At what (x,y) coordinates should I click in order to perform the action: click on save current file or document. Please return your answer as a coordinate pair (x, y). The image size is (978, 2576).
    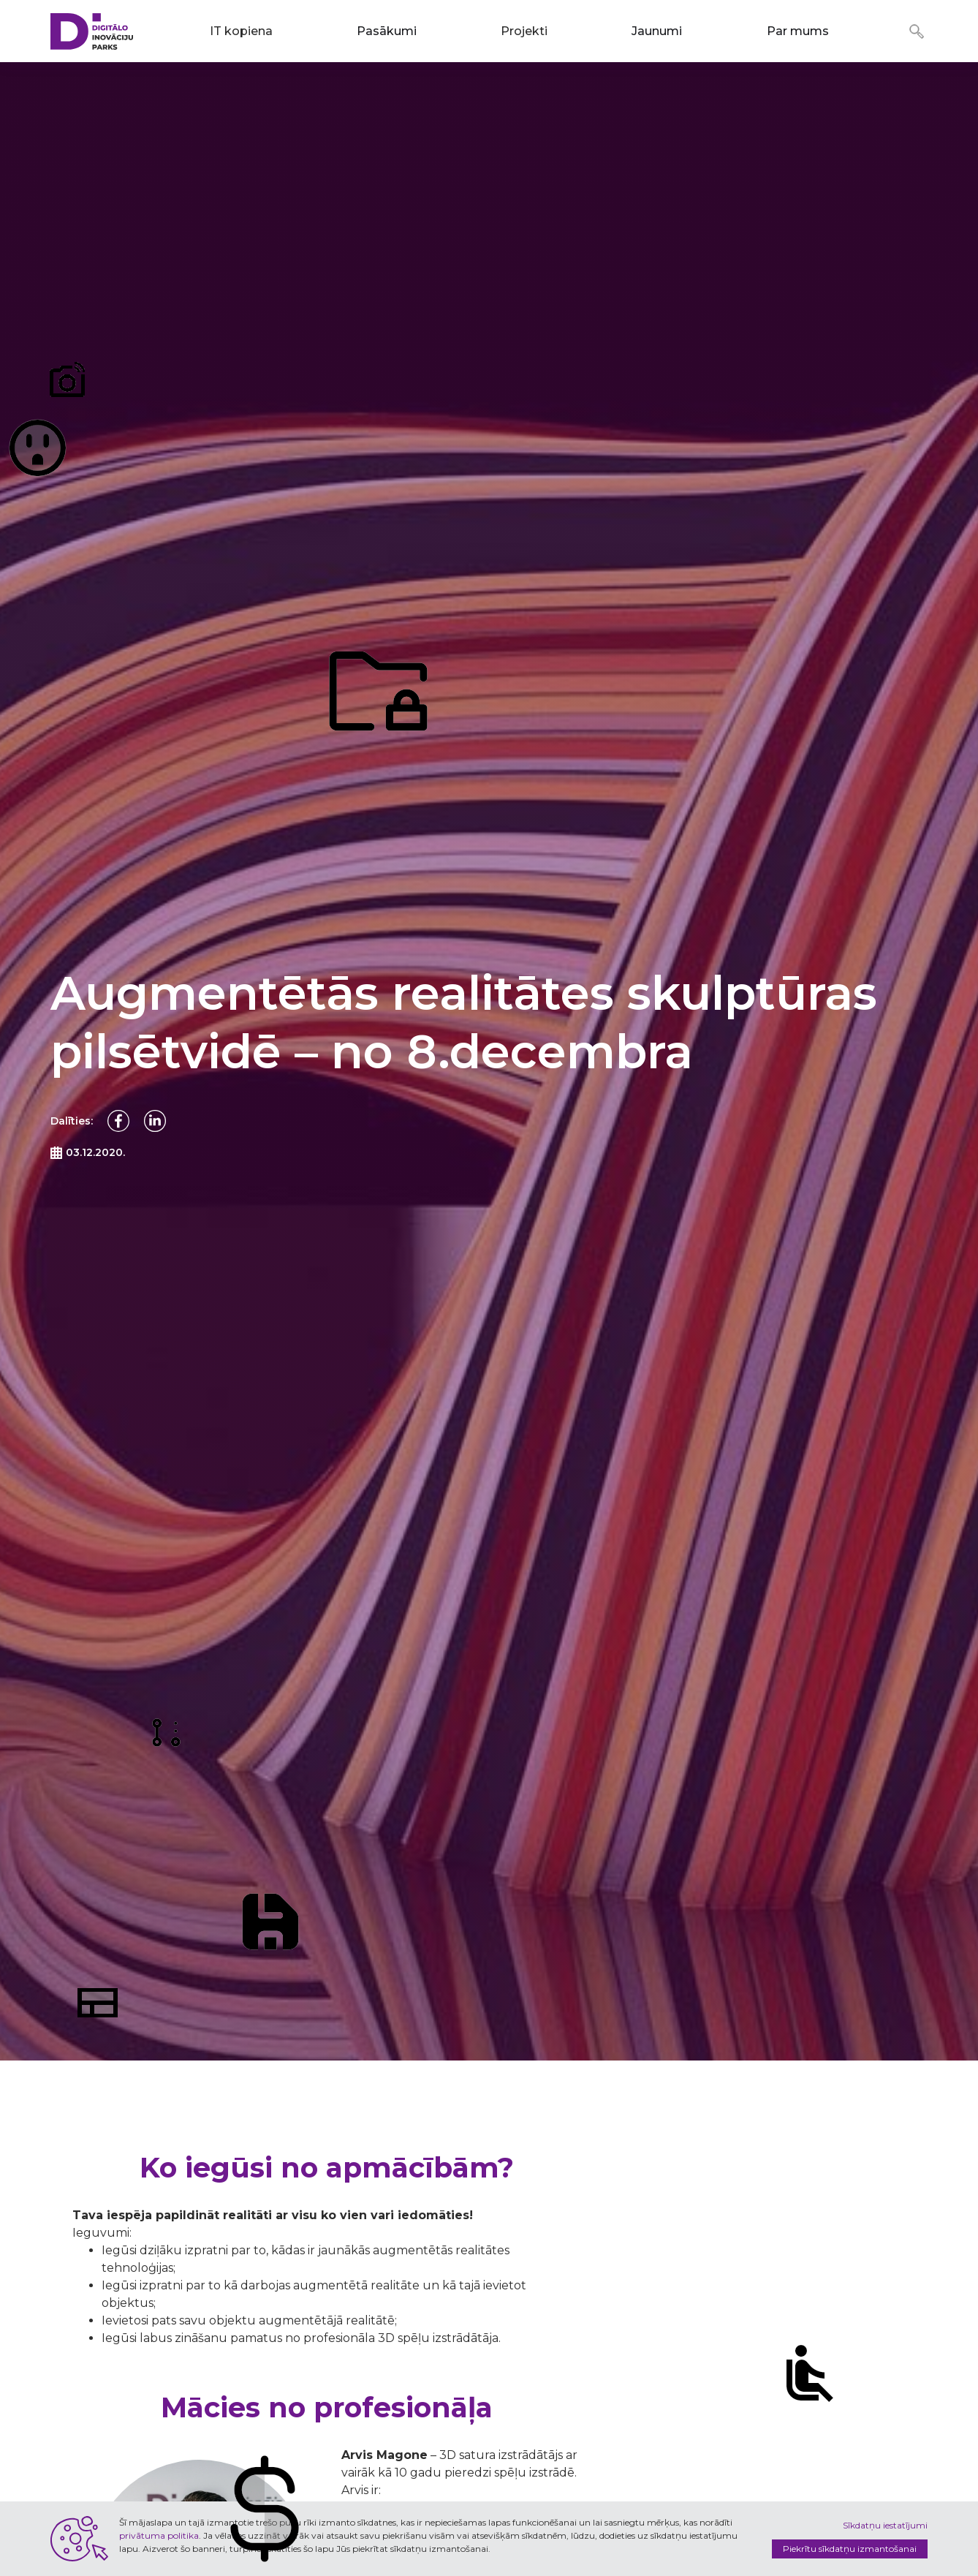
    Looking at the image, I should click on (270, 1922).